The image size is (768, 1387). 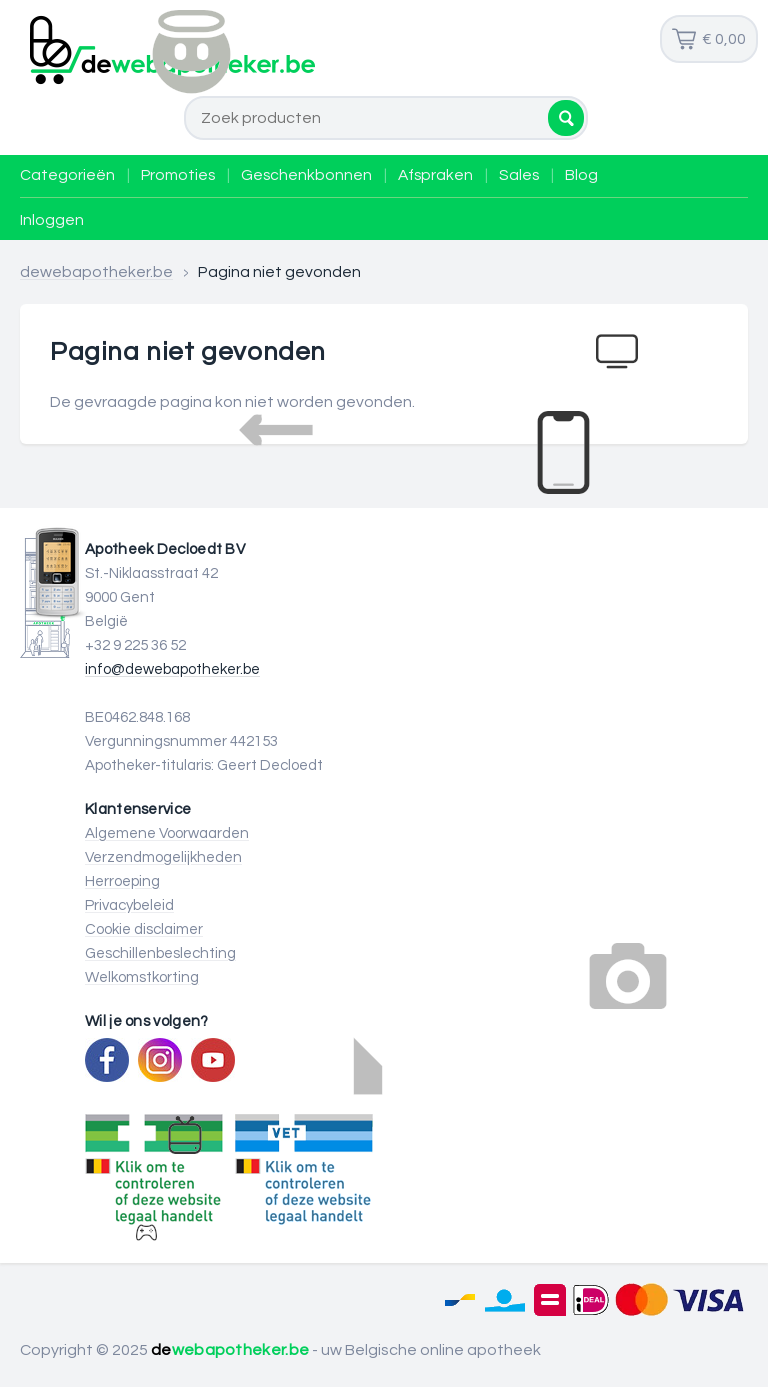 What do you see at coordinates (58, 573) in the screenshot?
I see `access phone or calling features` at bounding box center [58, 573].